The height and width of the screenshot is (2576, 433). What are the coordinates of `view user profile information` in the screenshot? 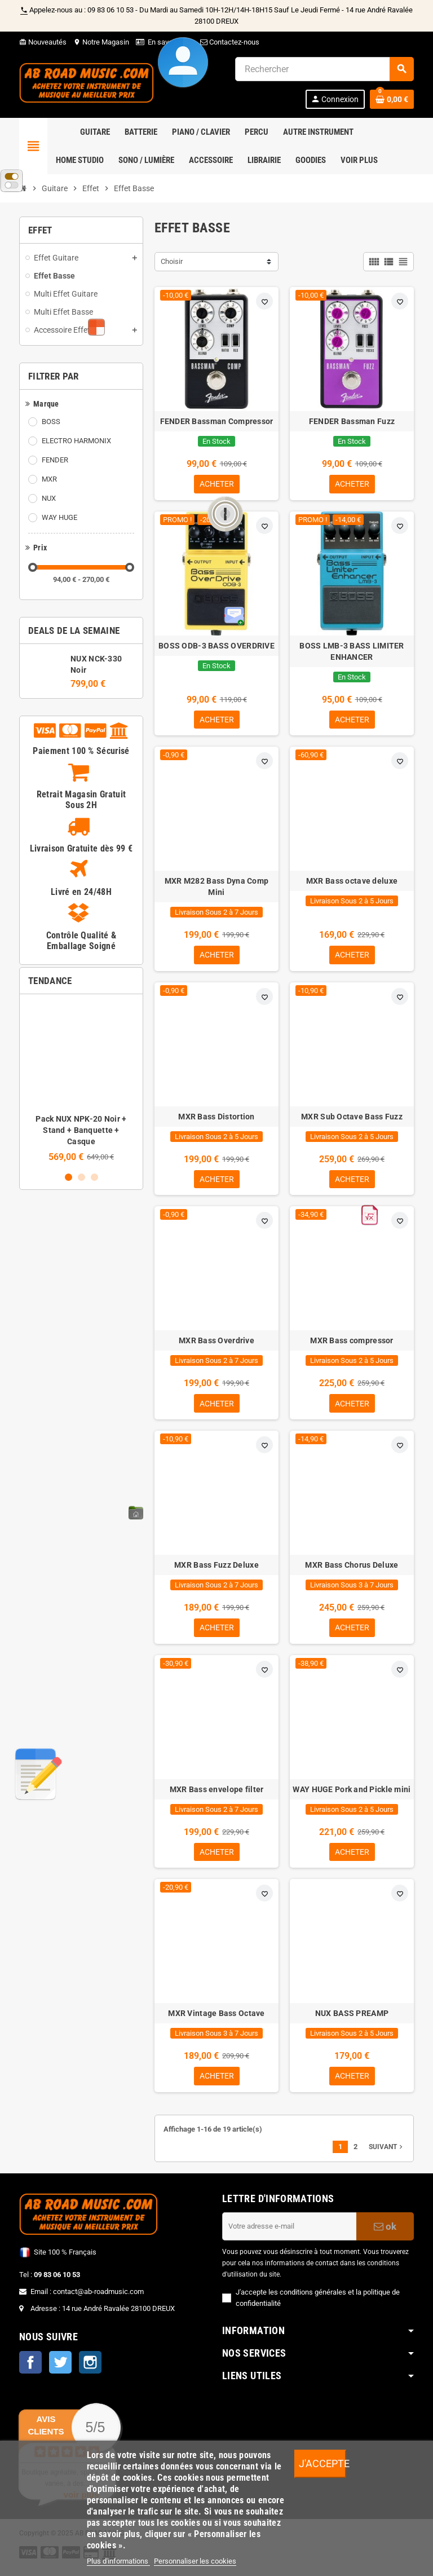 It's located at (183, 62).